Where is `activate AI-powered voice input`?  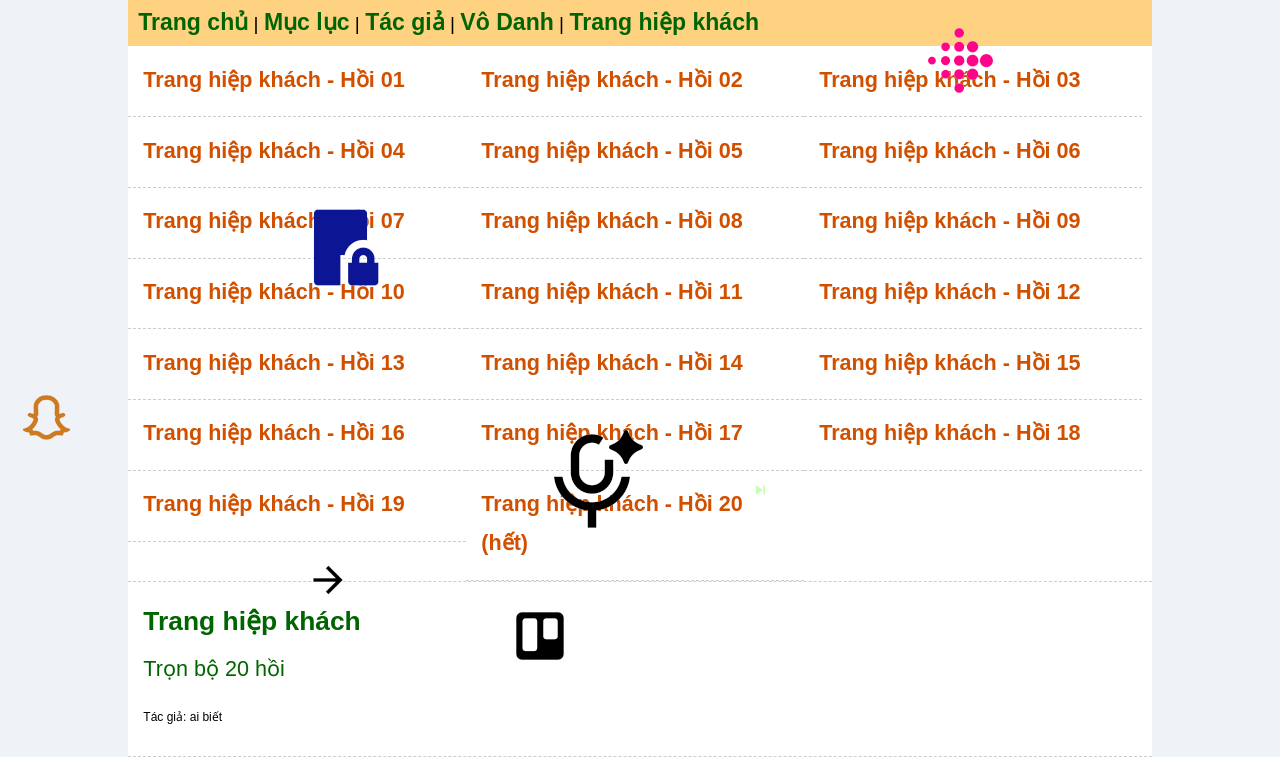 activate AI-powered voice input is located at coordinates (592, 481).